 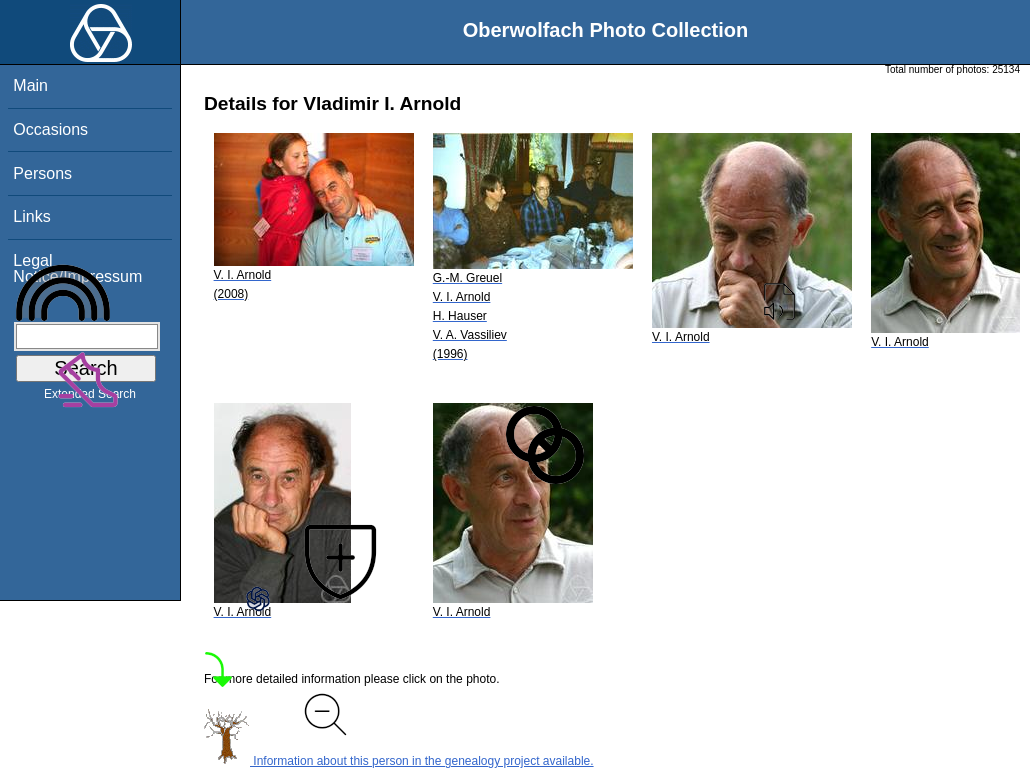 I want to click on start a running or fitness activity, so click(x=87, y=383).